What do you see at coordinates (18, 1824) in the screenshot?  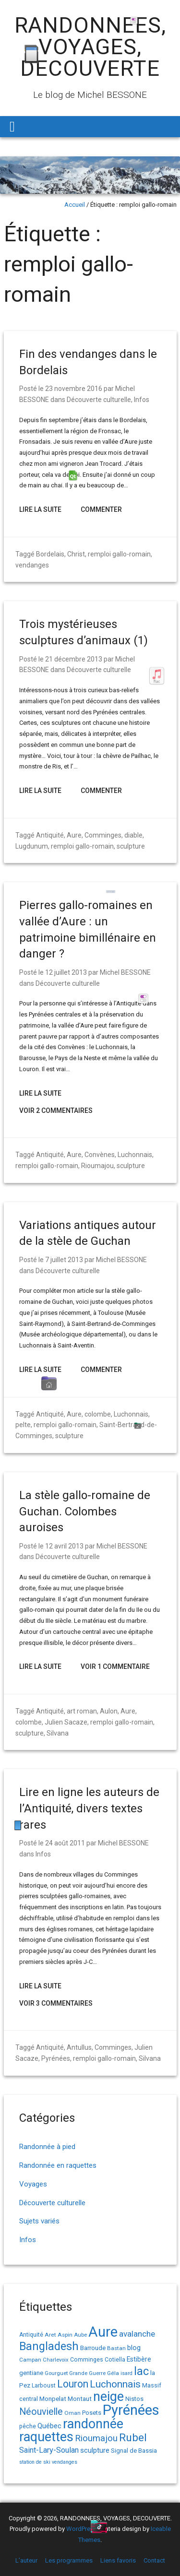 I see `iPad Mini device icon` at bounding box center [18, 1824].